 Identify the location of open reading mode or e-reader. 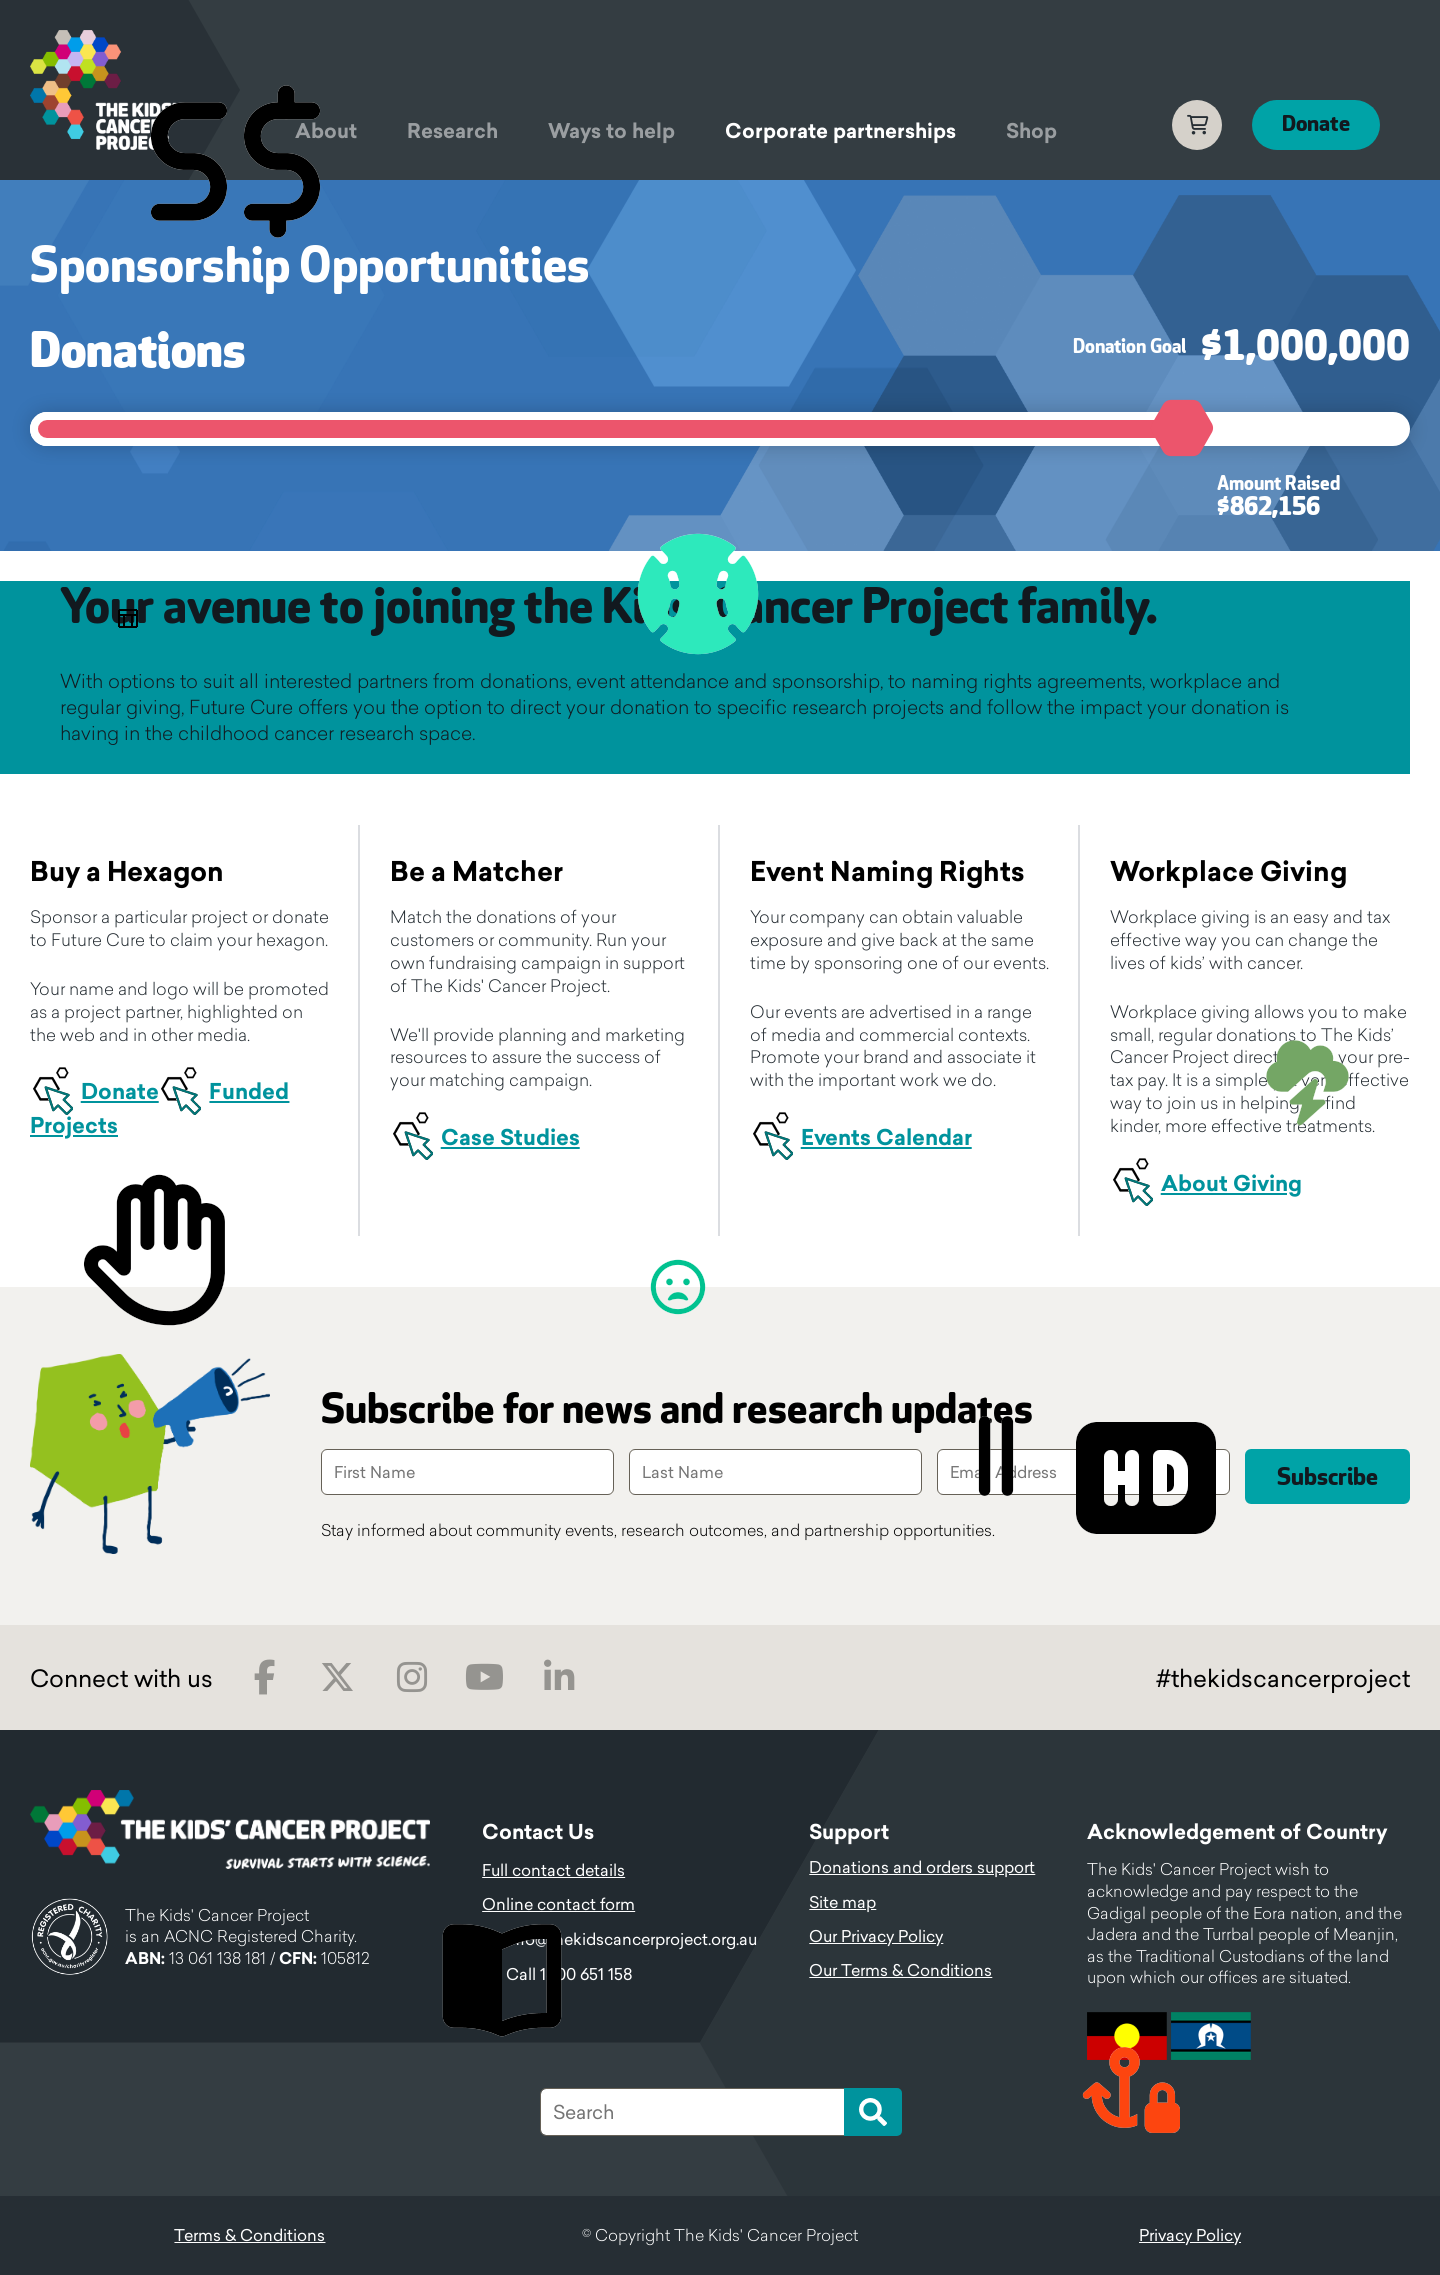
(502, 1976).